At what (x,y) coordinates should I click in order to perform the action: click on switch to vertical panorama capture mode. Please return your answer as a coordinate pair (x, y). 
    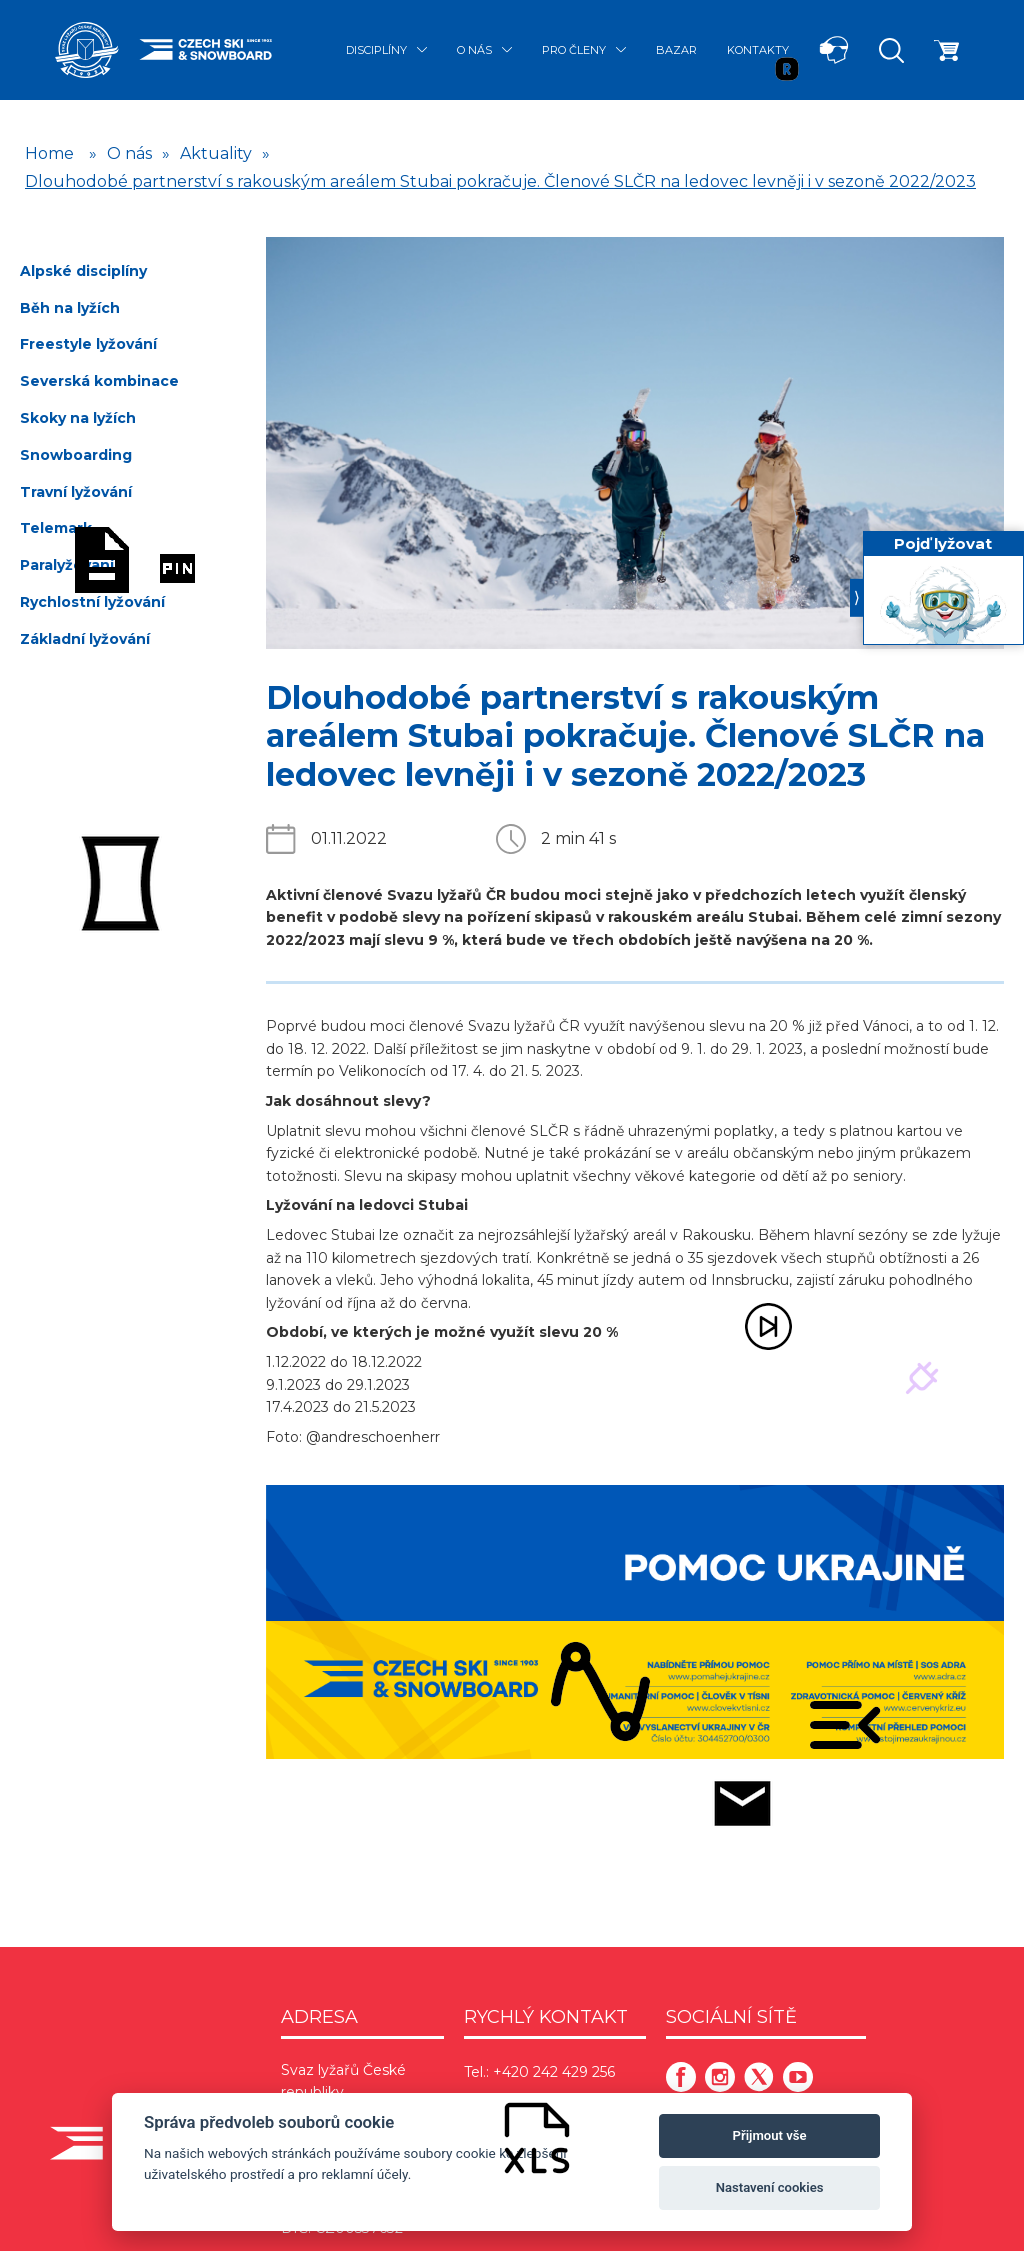
    Looking at the image, I should click on (120, 883).